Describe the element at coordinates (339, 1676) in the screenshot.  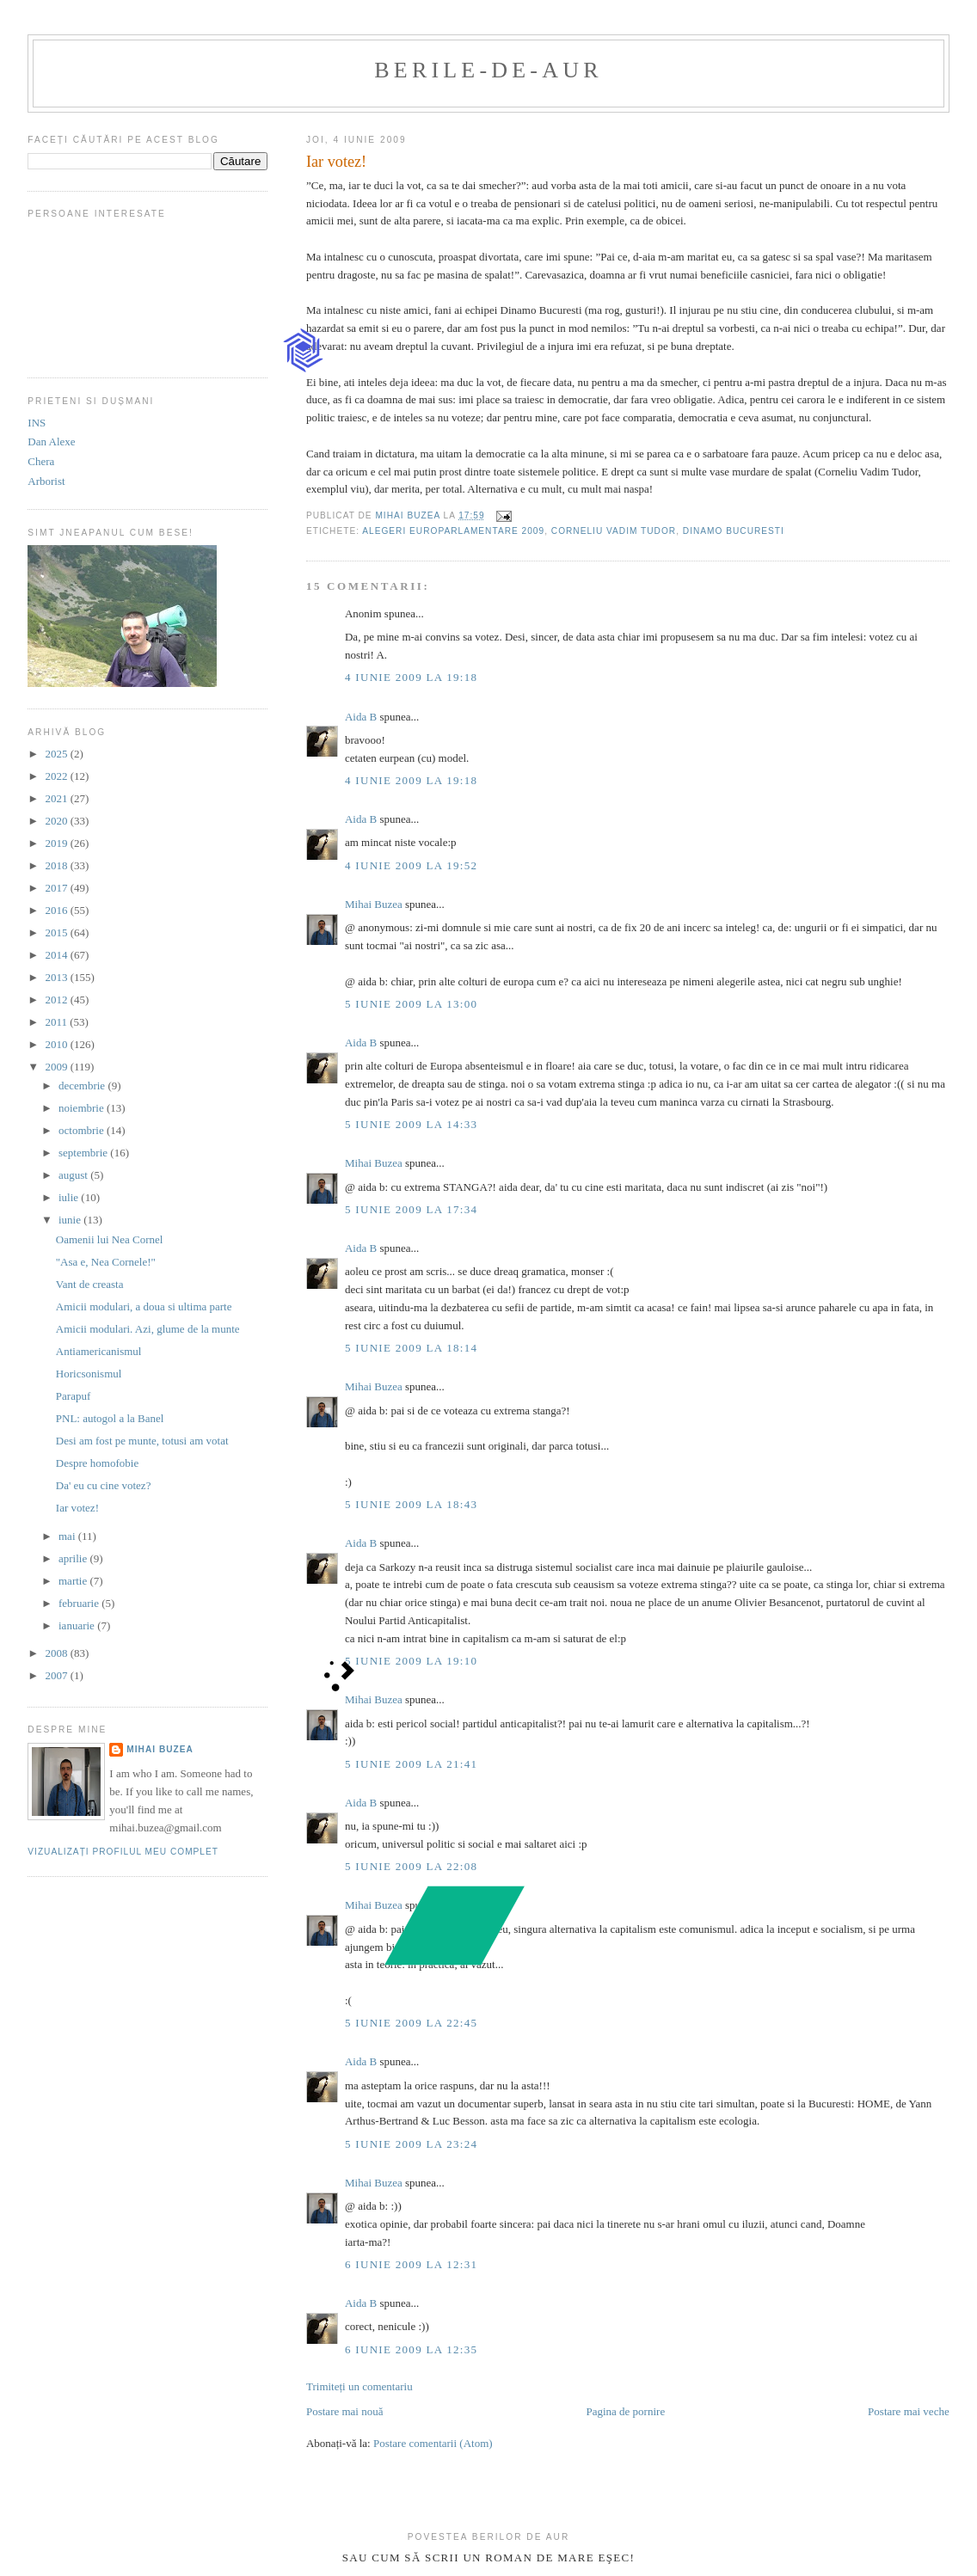
I see `KDE Plasma desktop environment logo` at that location.